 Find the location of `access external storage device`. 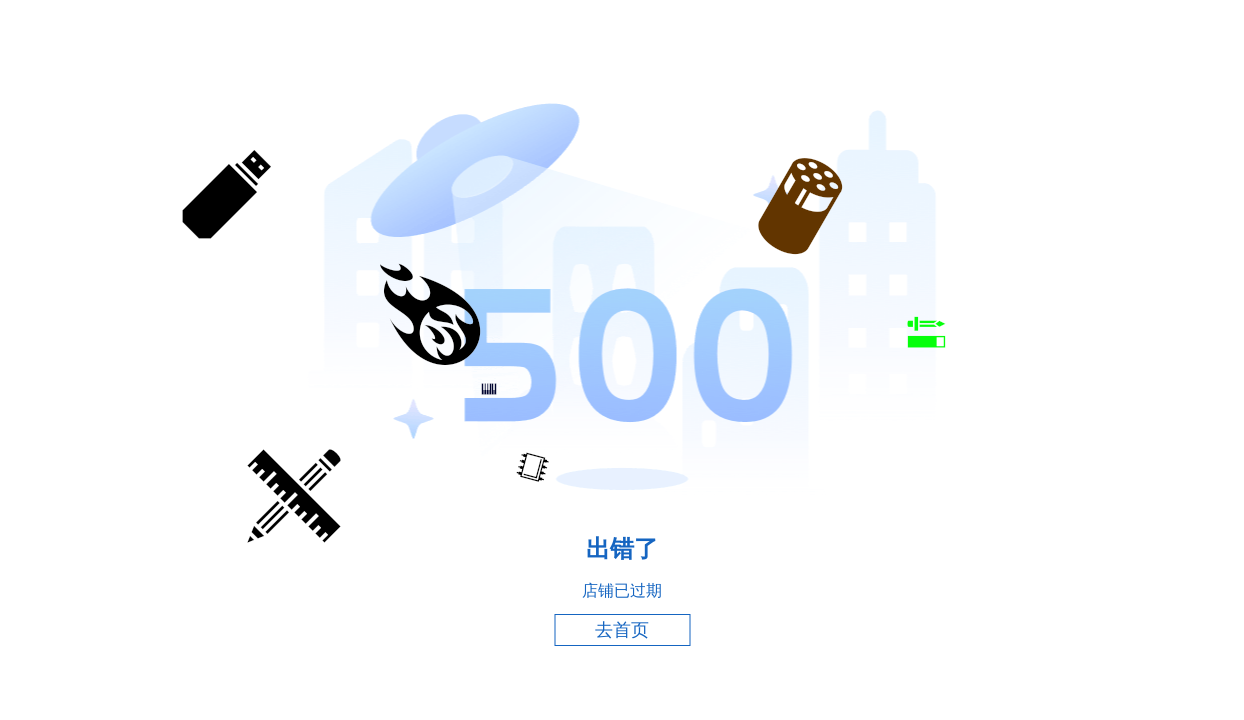

access external storage device is located at coordinates (227, 193).